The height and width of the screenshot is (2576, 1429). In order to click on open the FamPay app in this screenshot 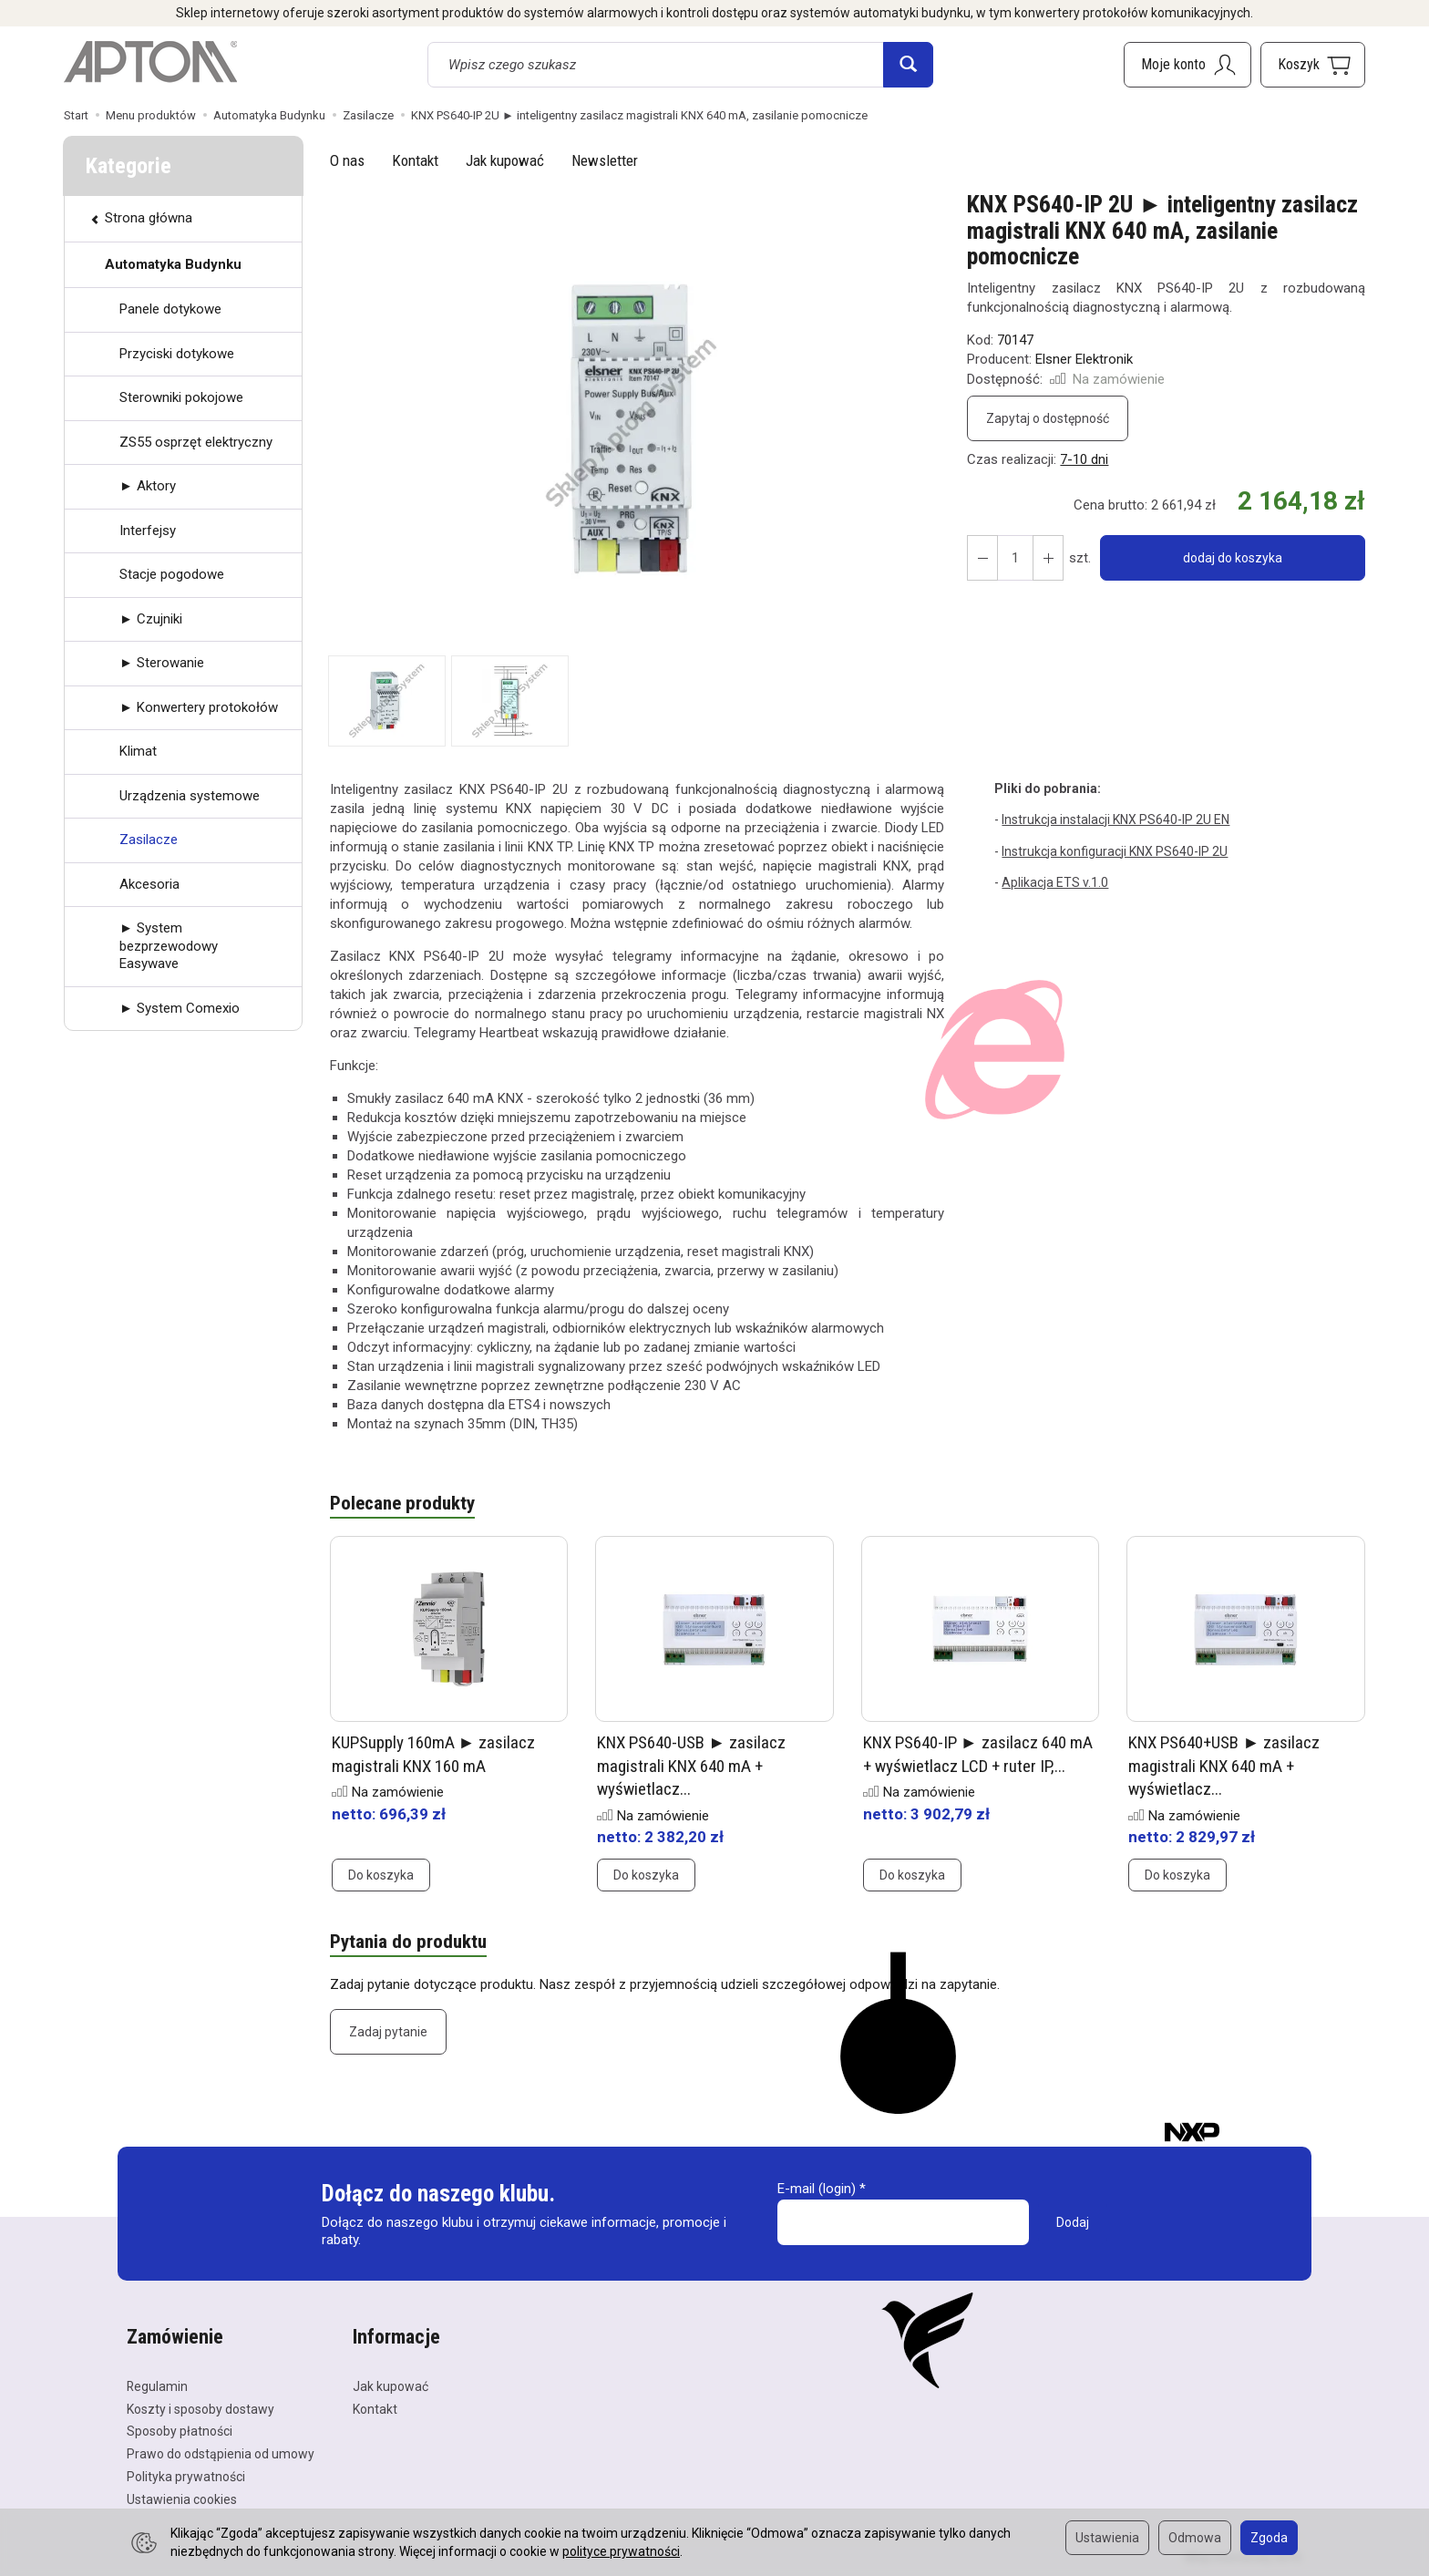, I will do `click(927, 2340)`.